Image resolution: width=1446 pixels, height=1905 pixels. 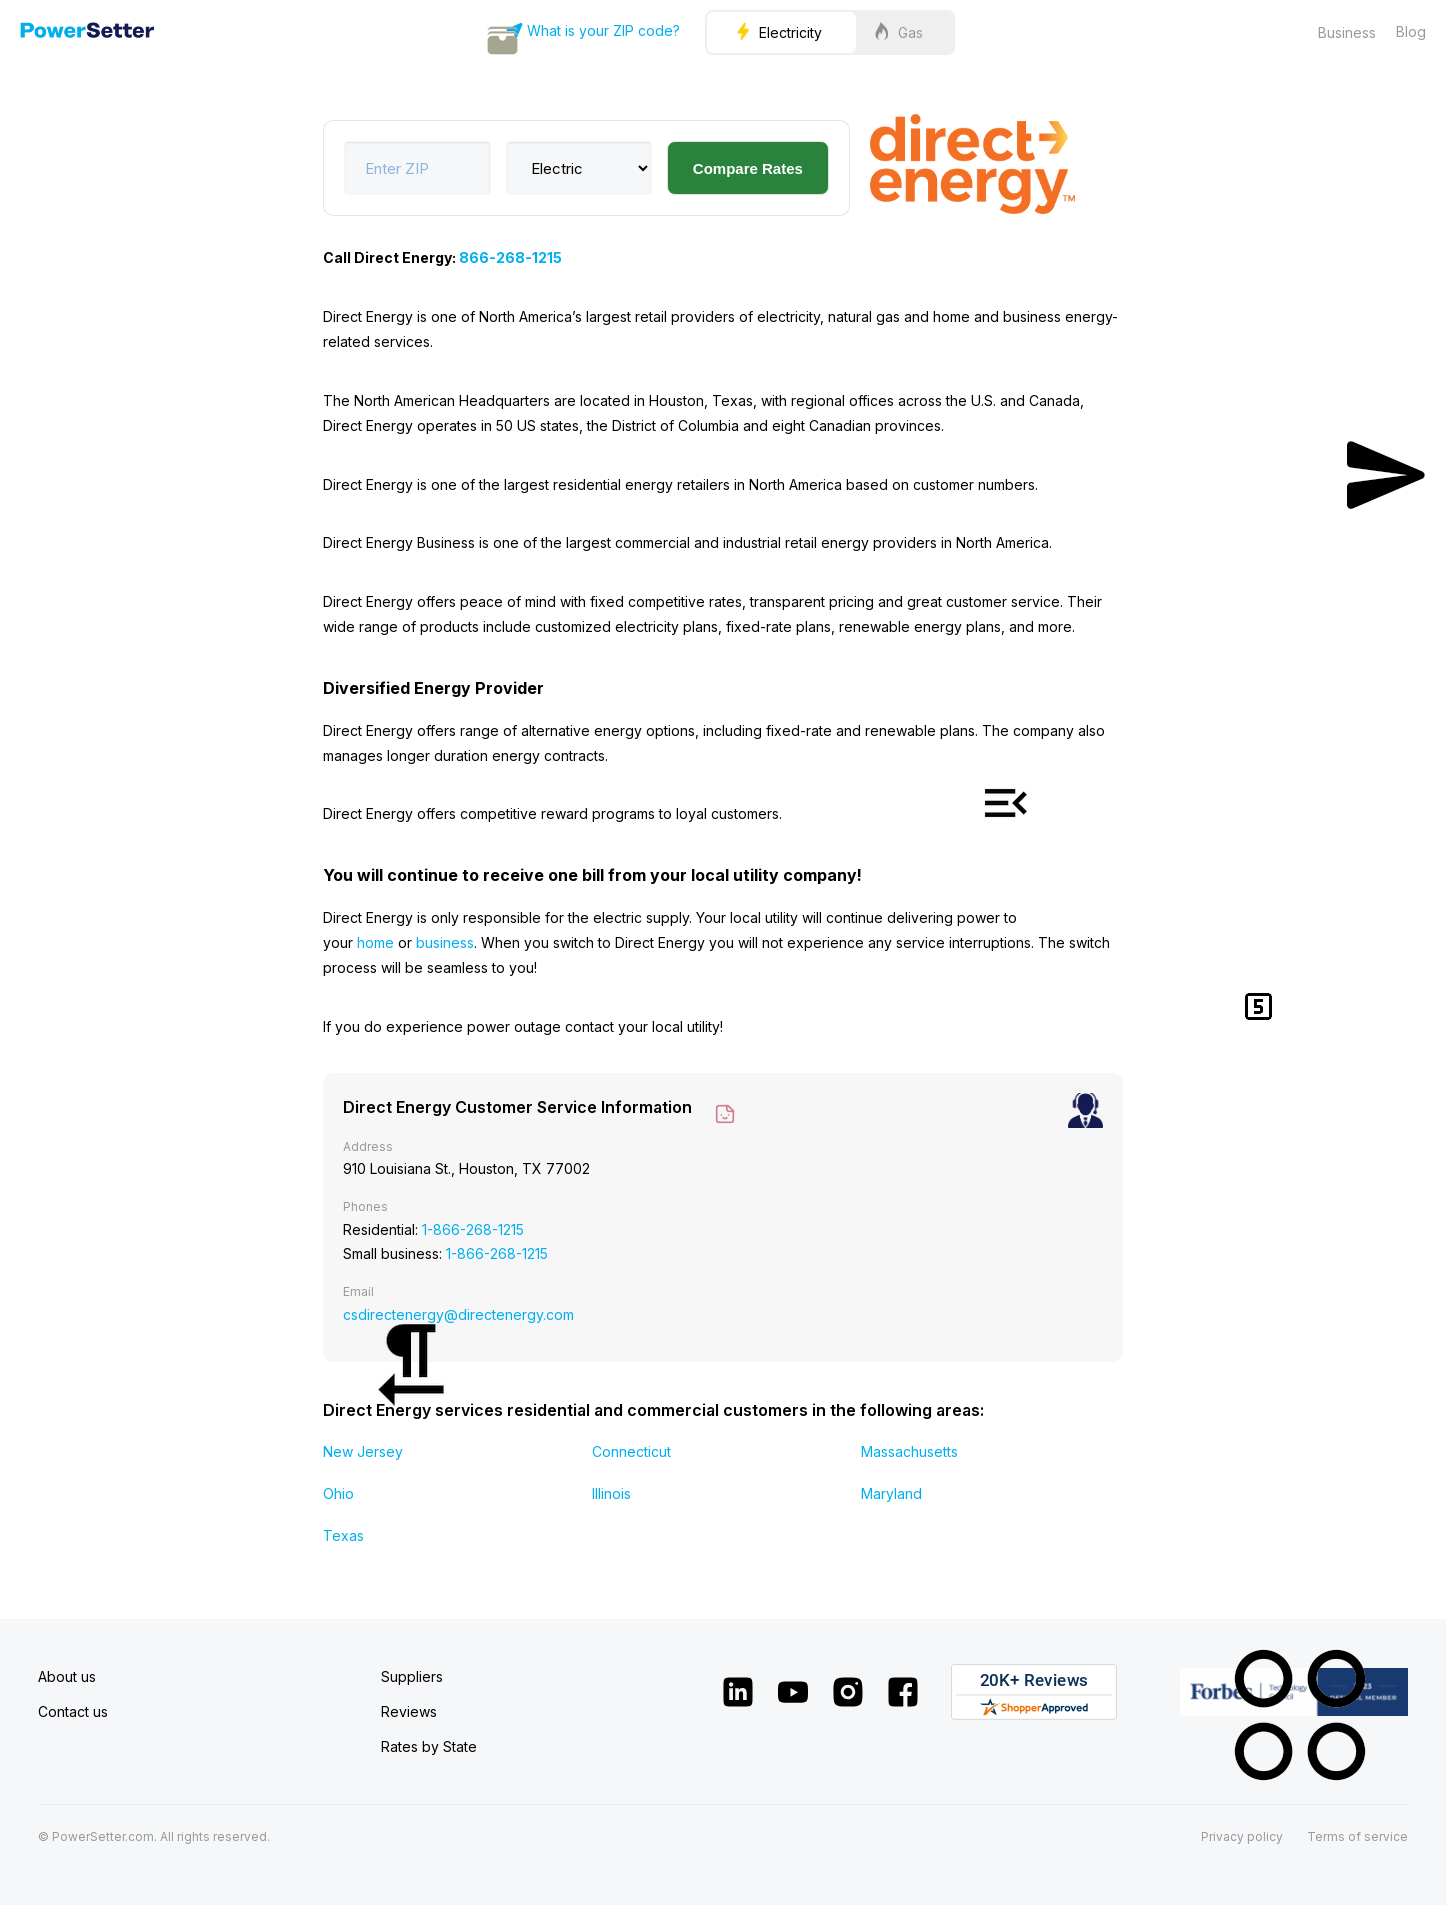 I want to click on access your digital wallet, so click(x=502, y=40).